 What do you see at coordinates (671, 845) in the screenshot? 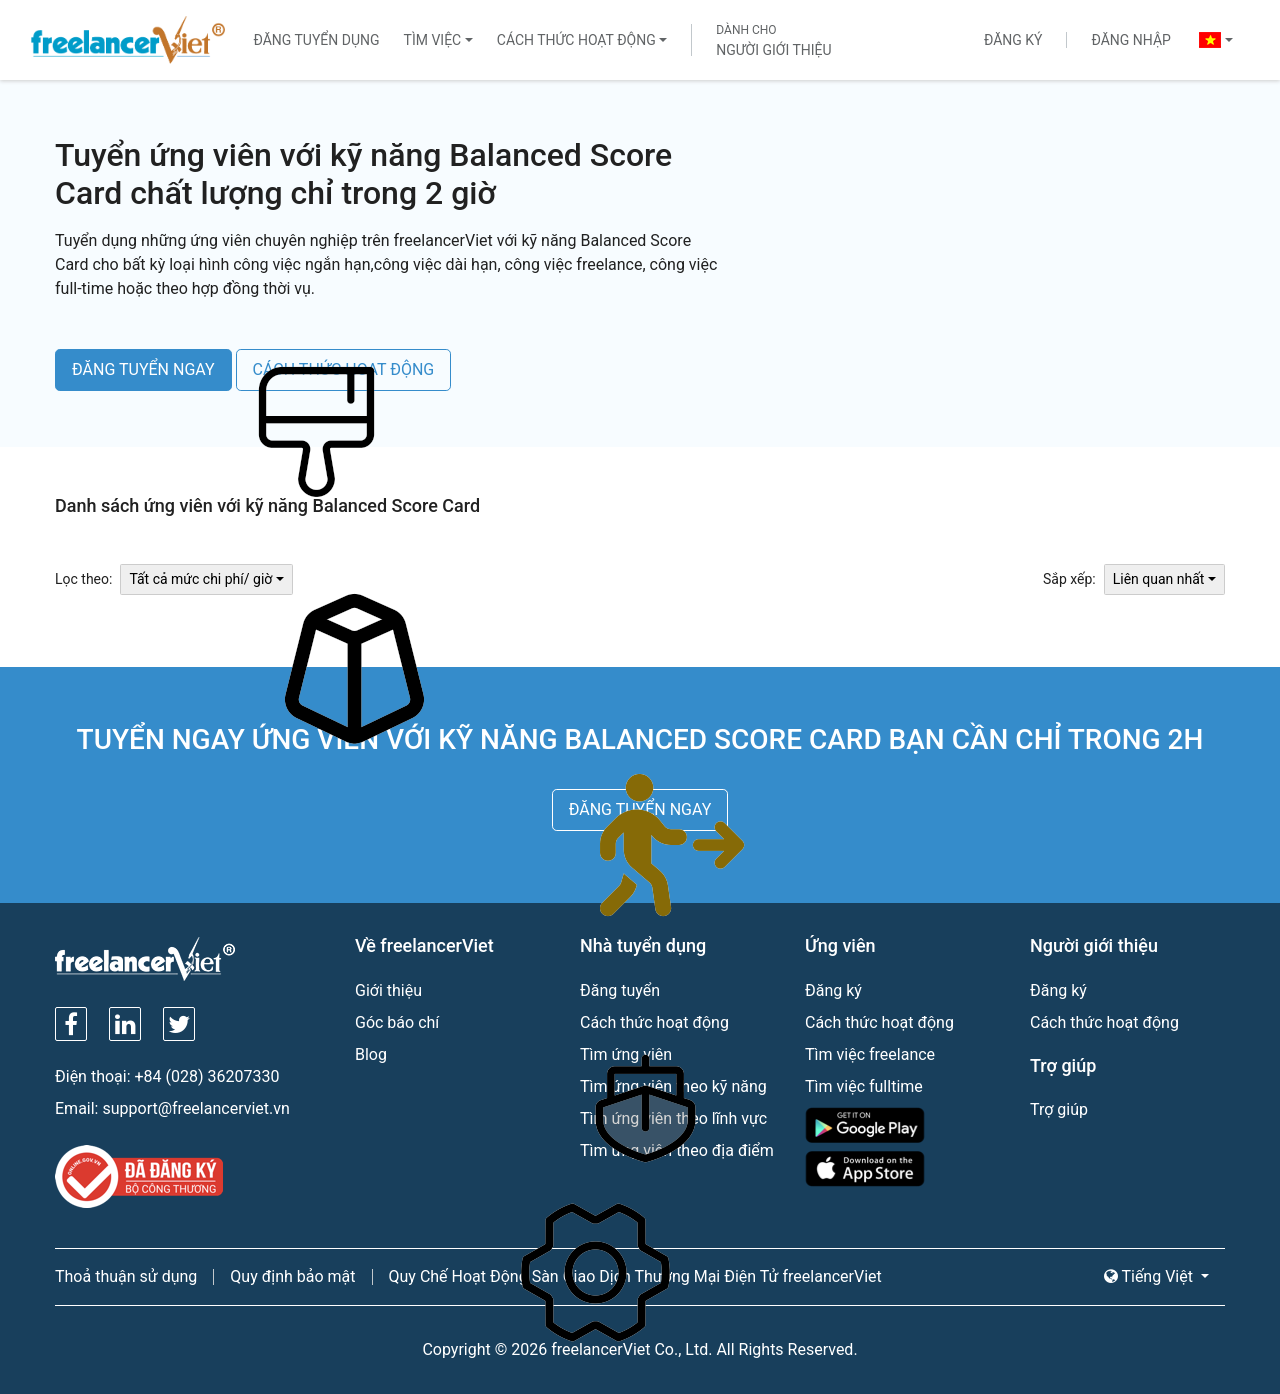
I see `exit or leave current area` at bounding box center [671, 845].